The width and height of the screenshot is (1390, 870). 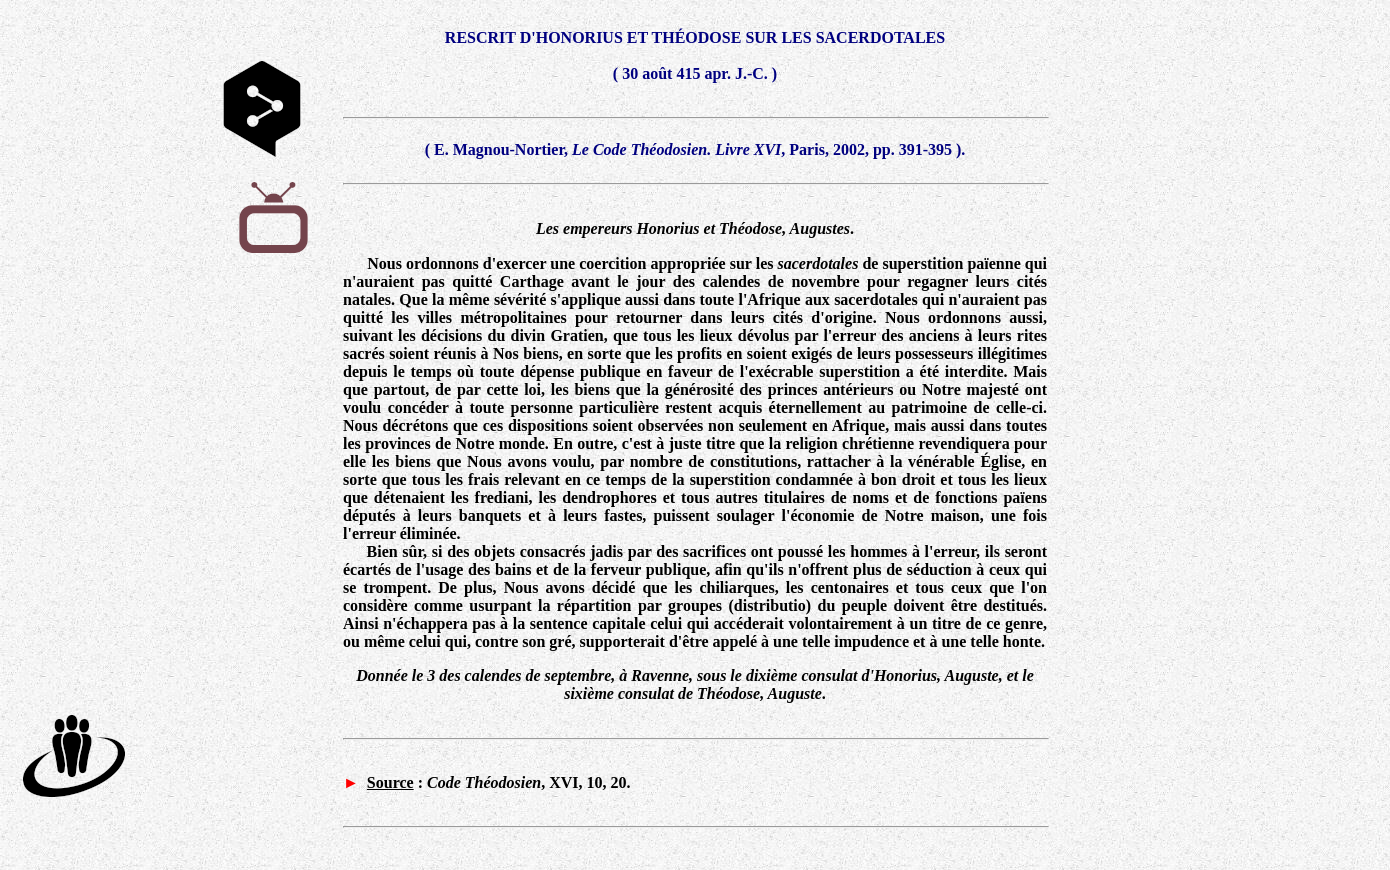 I want to click on draugiem.lv social network logo, so click(x=74, y=756).